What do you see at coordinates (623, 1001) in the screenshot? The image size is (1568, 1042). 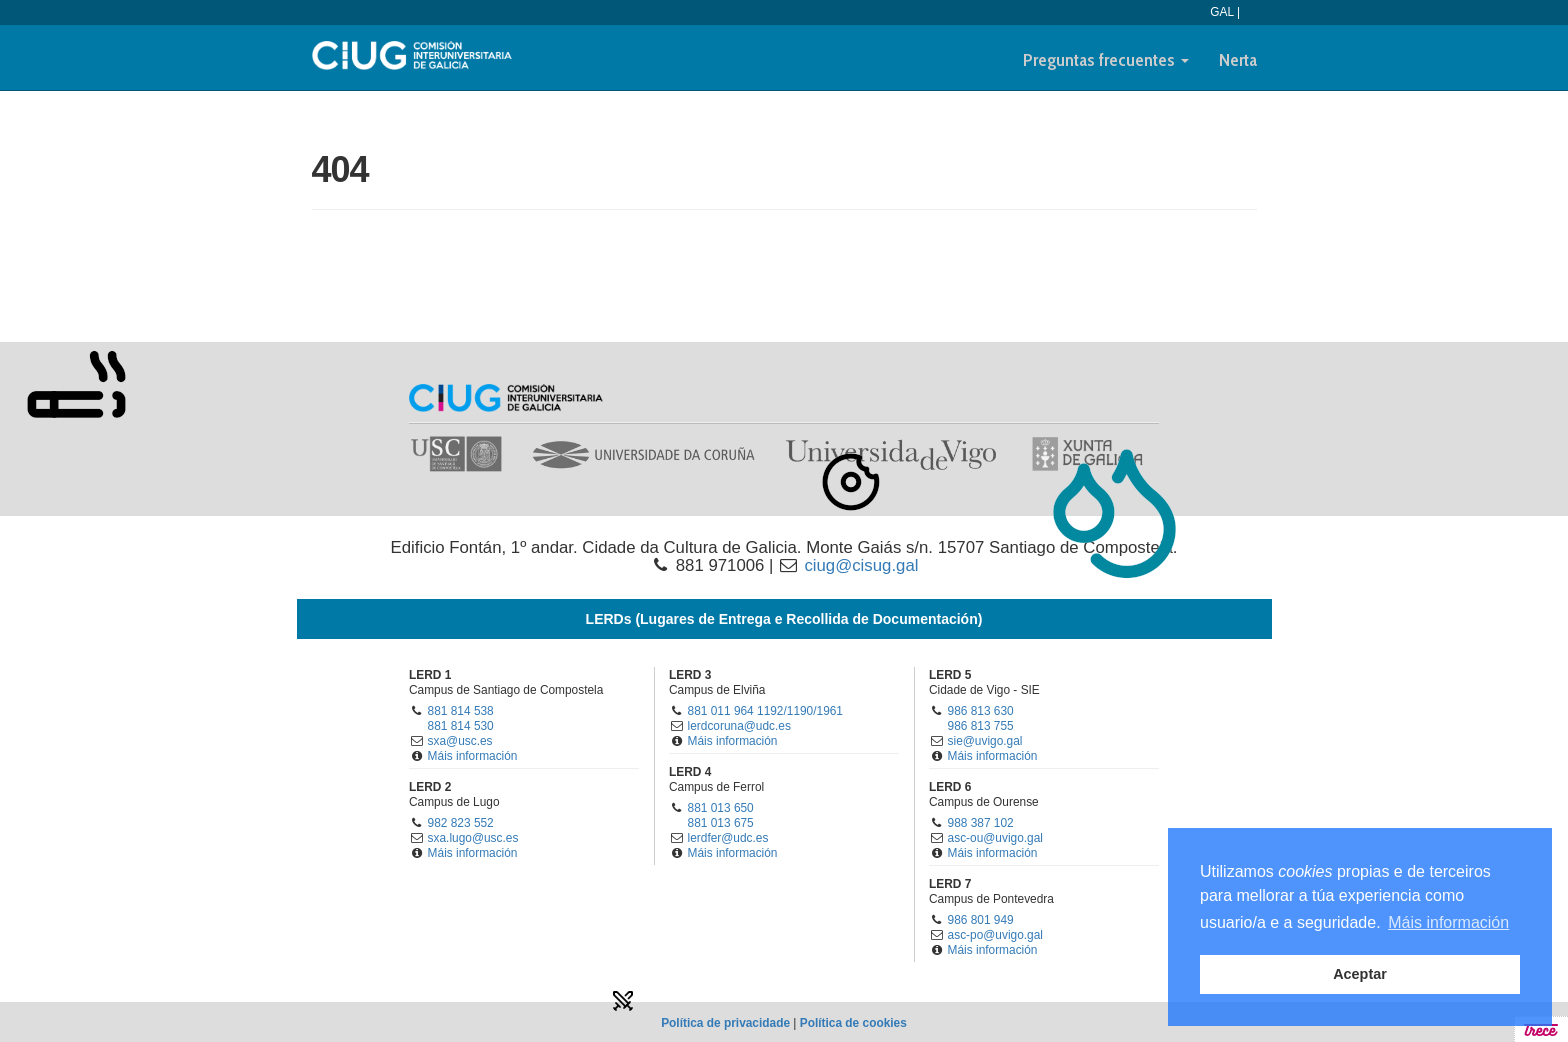 I see `initiate battle or combat mode` at bounding box center [623, 1001].